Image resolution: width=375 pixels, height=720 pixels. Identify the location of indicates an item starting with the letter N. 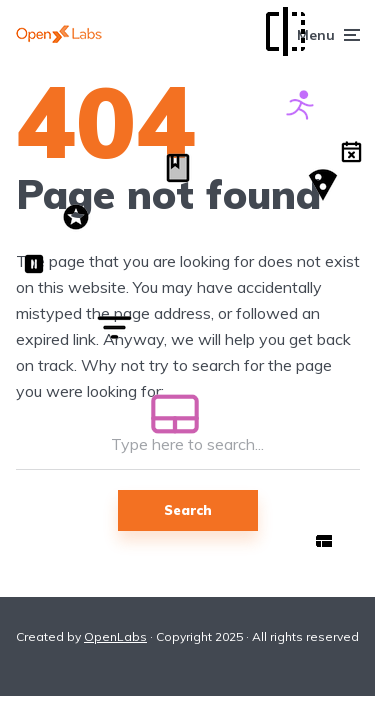
(34, 264).